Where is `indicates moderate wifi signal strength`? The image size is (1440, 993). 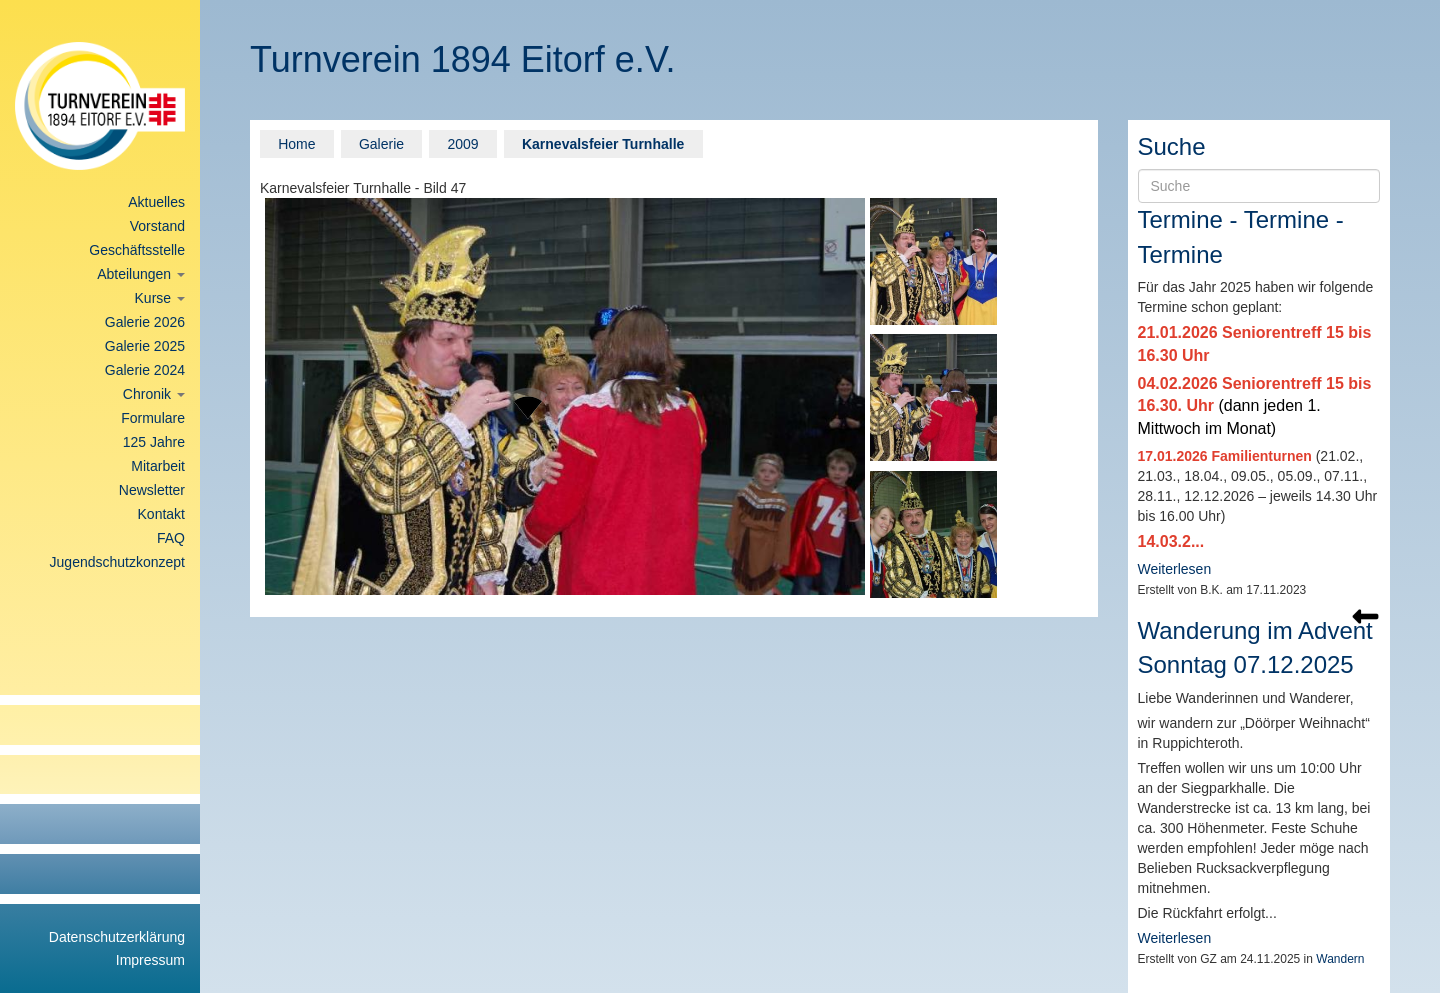 indicates moderate wifi signal strength is located at coordinates (528, 403).